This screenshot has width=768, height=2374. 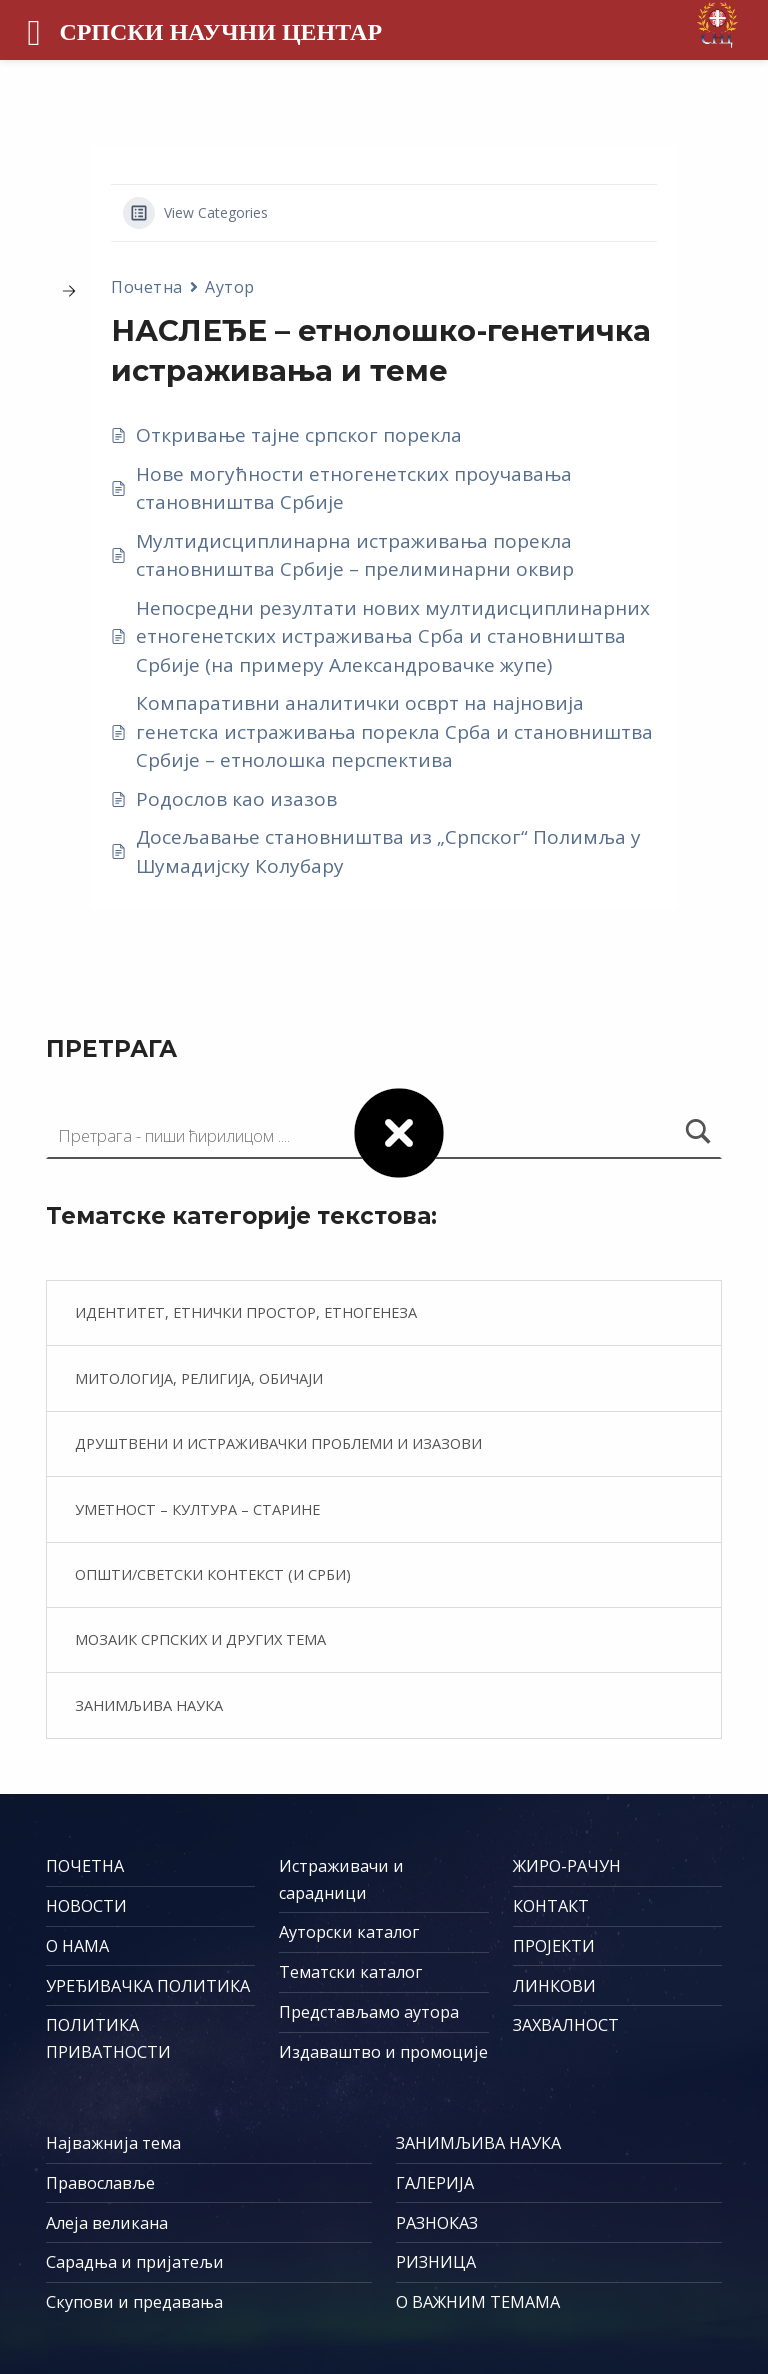 I want to click on navigate to the next item or page, so click(x=69, y=291).